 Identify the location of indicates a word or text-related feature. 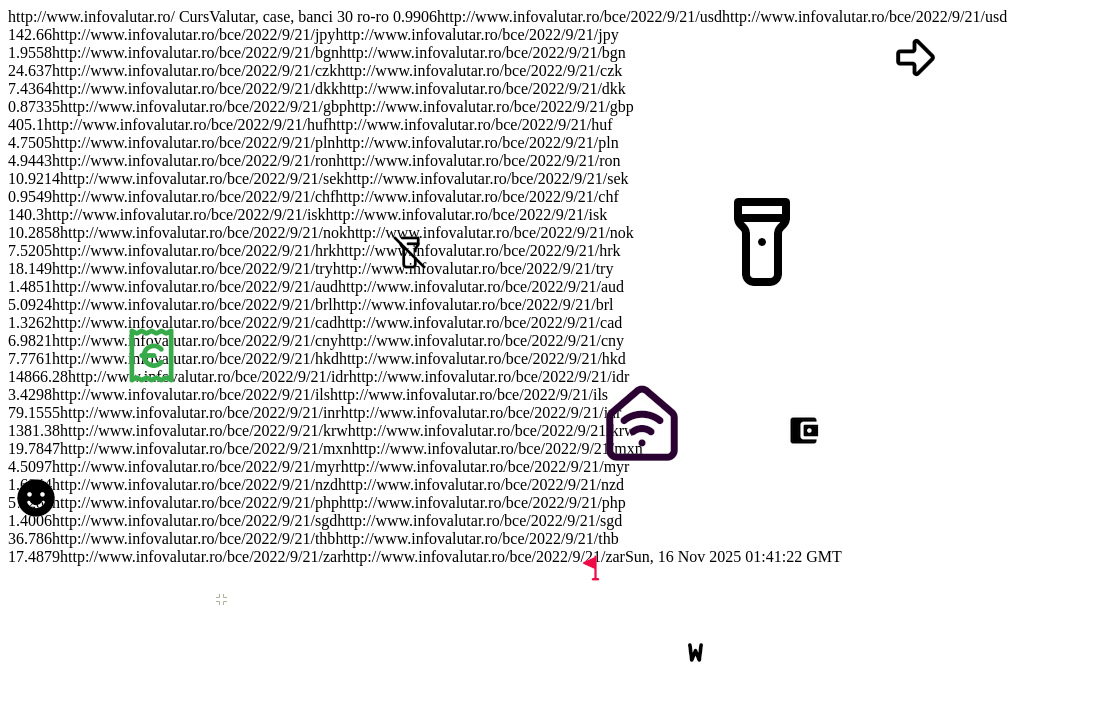
(695, 652).